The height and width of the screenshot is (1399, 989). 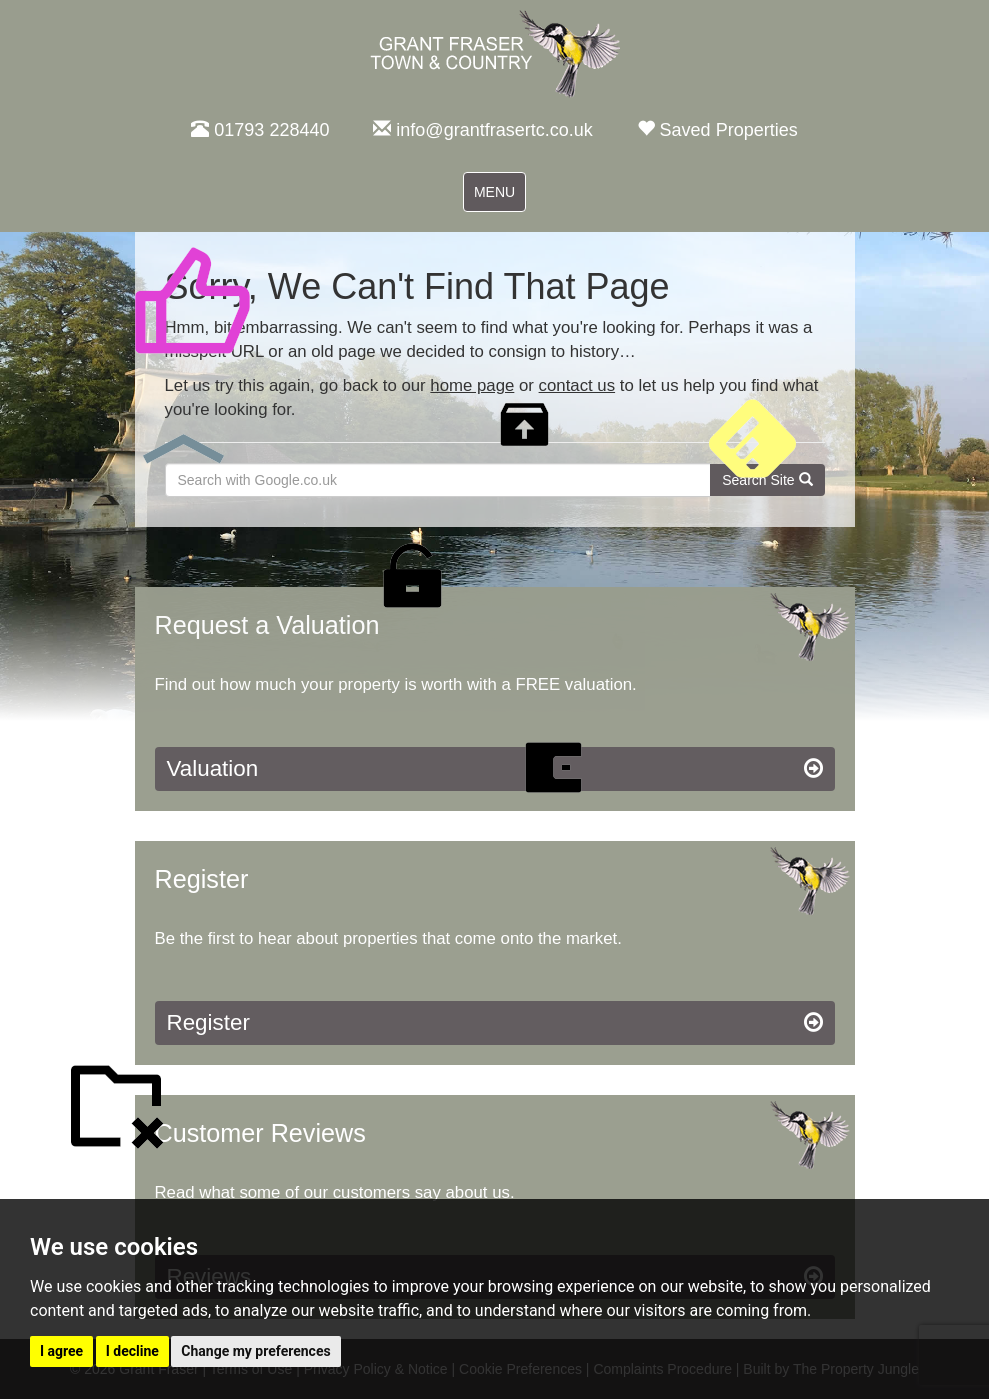 What do you see at coordinates (116, 1106) in the screenshot?
I see `close or collapse a folder` at bounding box center [116, 1106].